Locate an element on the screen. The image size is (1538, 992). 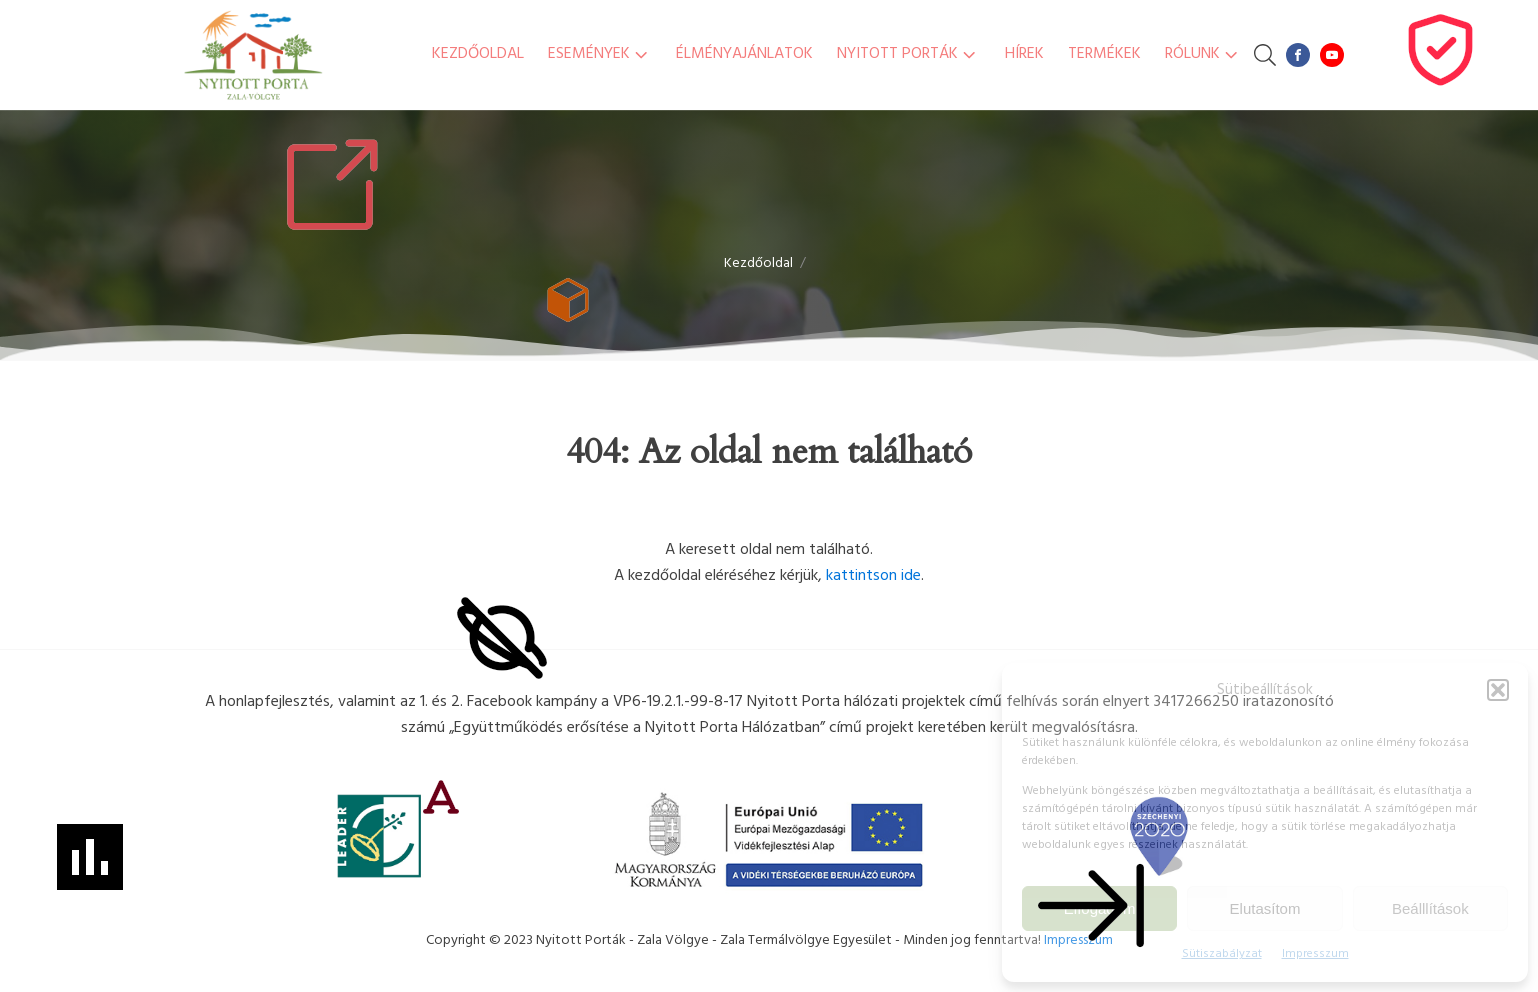
change font or typography settings is located at coordinates (441, 797).